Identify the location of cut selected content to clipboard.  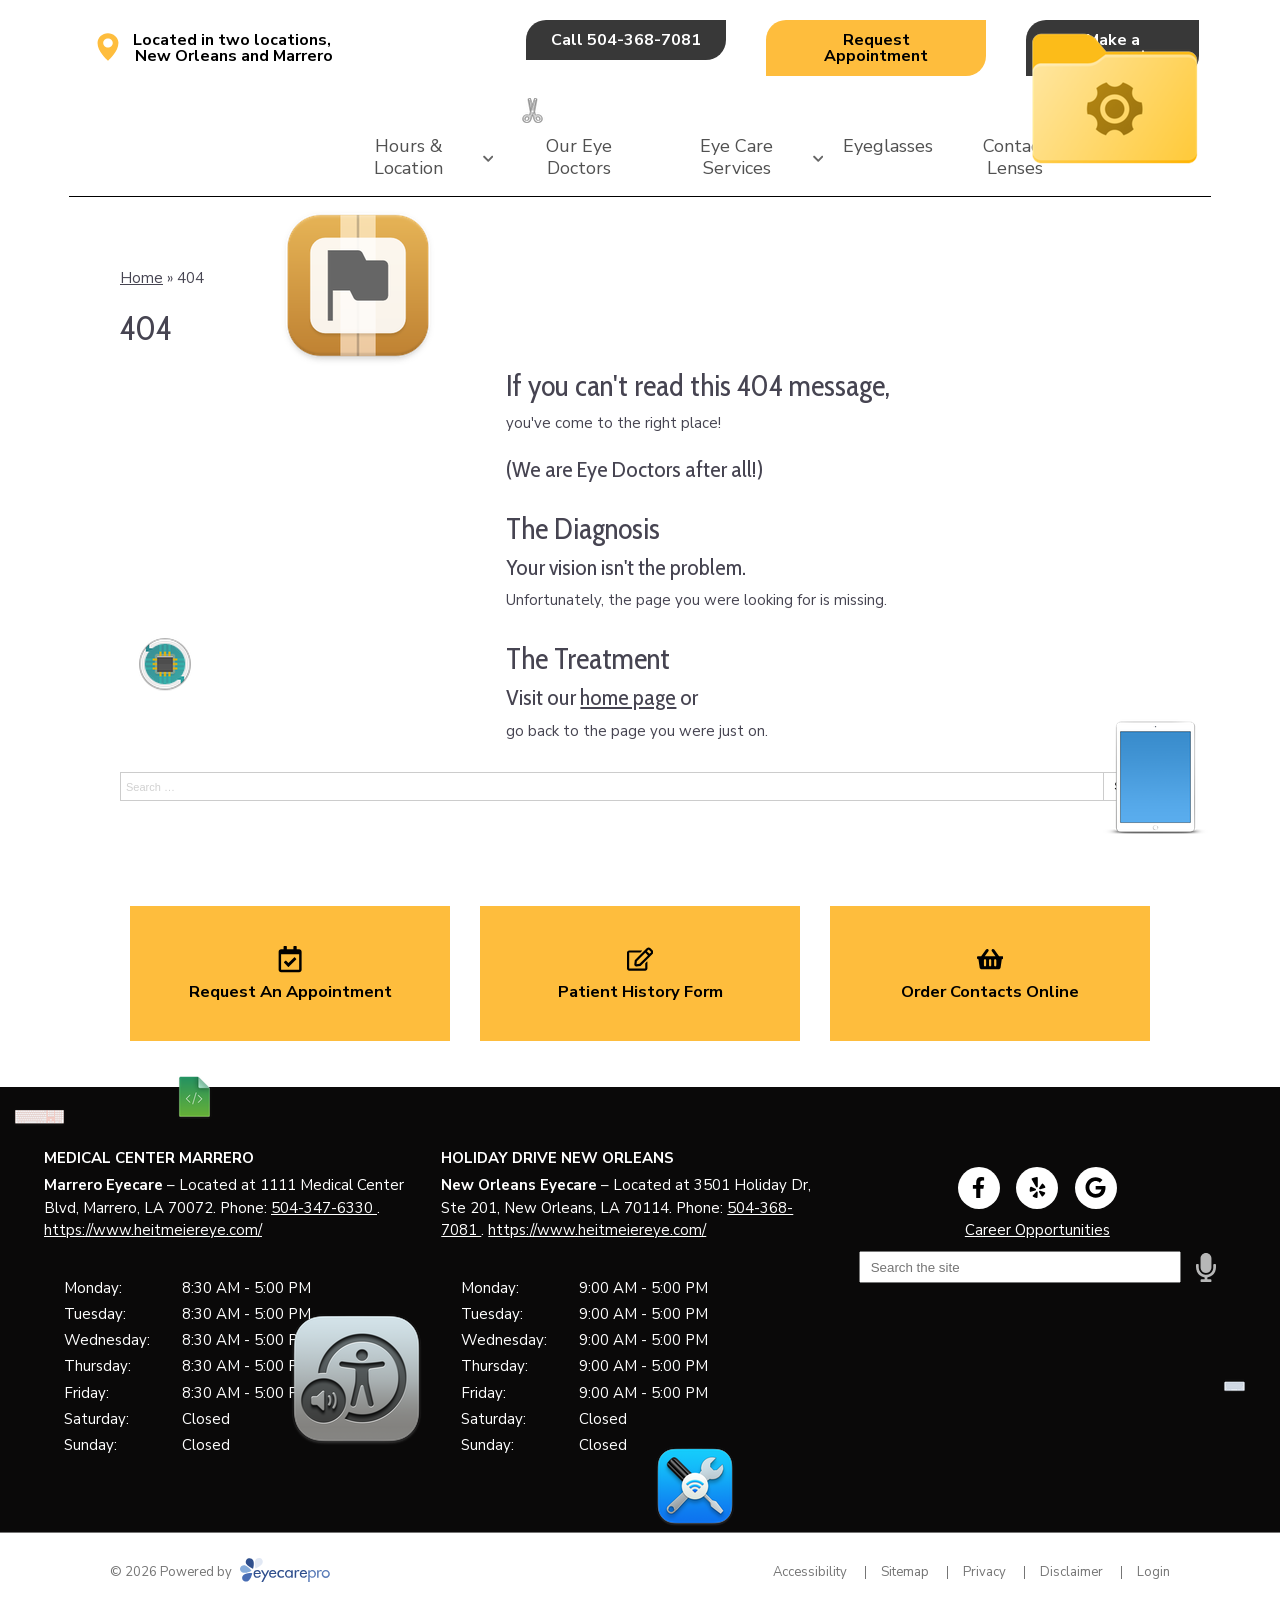
(532, 110).